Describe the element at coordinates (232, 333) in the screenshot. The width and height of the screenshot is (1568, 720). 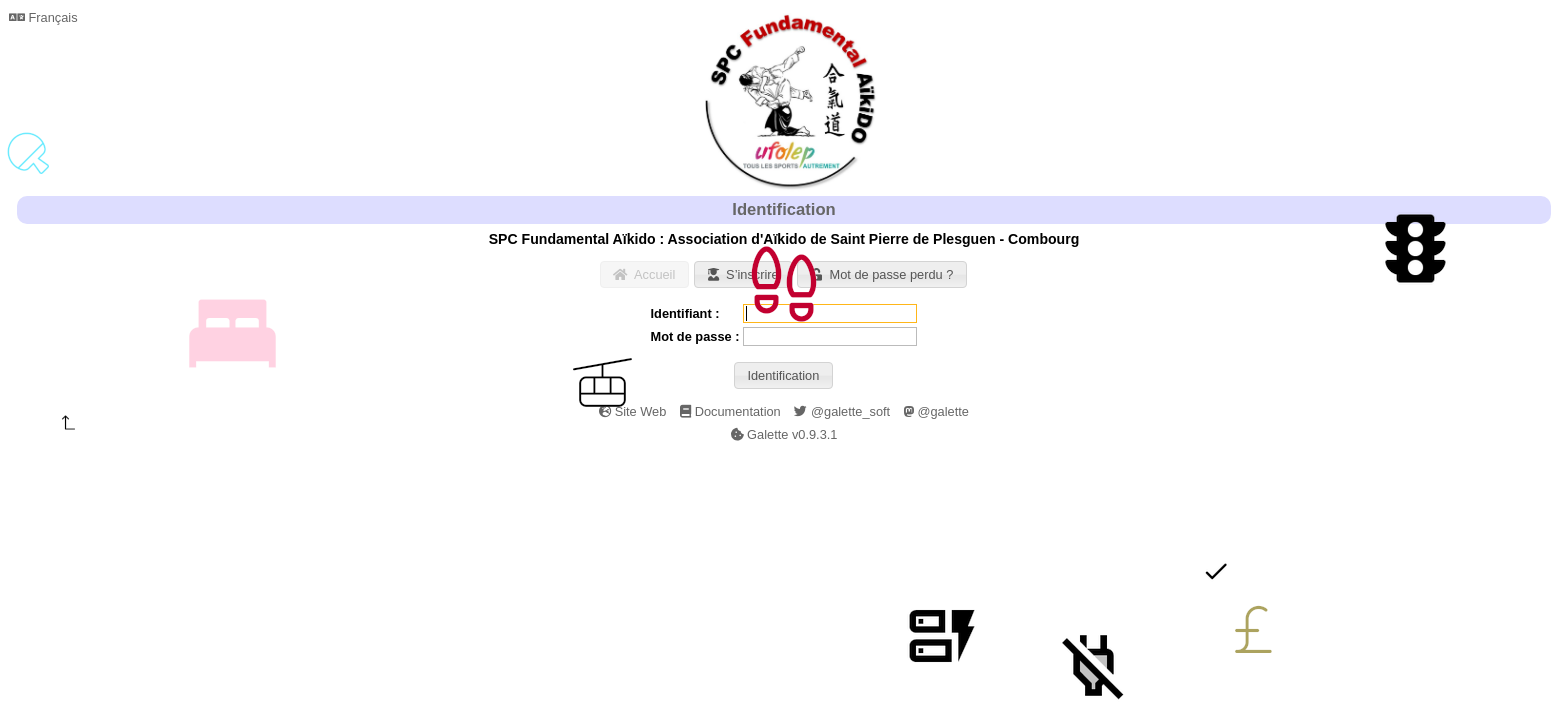
I see `book a room or accommodation` at that location.